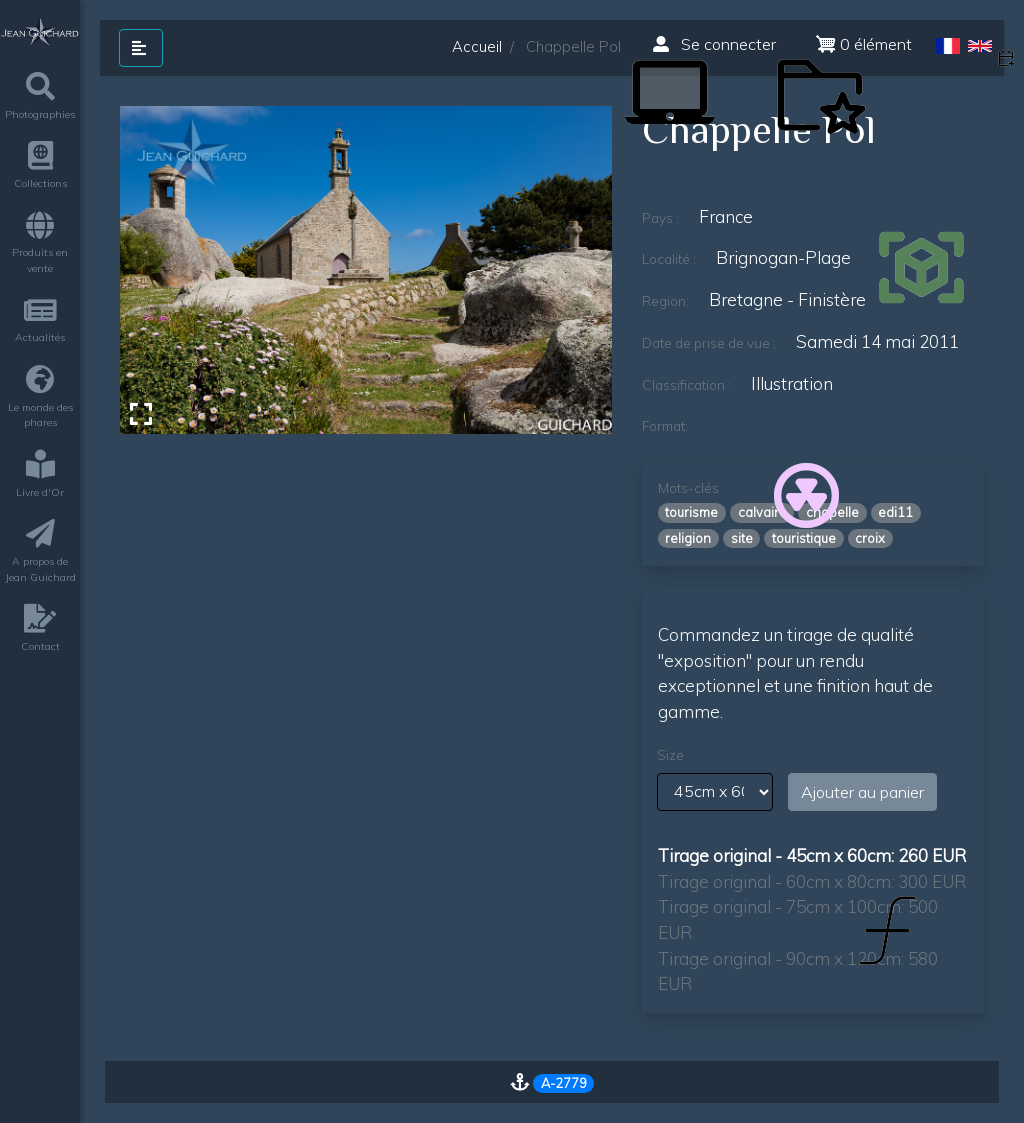 The image size is (1024, 1123). What do you see at coordinates (806, 495) in the screenshot?
I see `indicates a fallout shelter or radiation safety location` at bounding box center [806, 495].